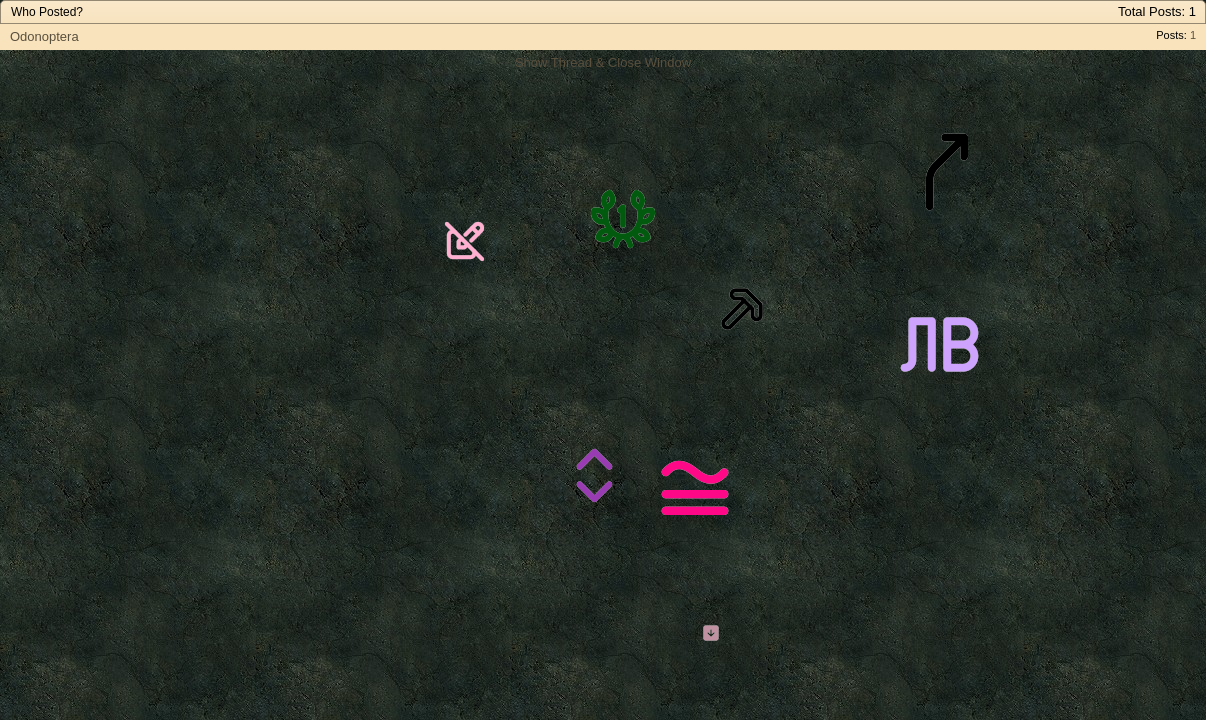  What do you see at coordinates (594, 475) in the screenshot?
I see `expand or collapse a dropdown menu` at bounding box center [594, 475].